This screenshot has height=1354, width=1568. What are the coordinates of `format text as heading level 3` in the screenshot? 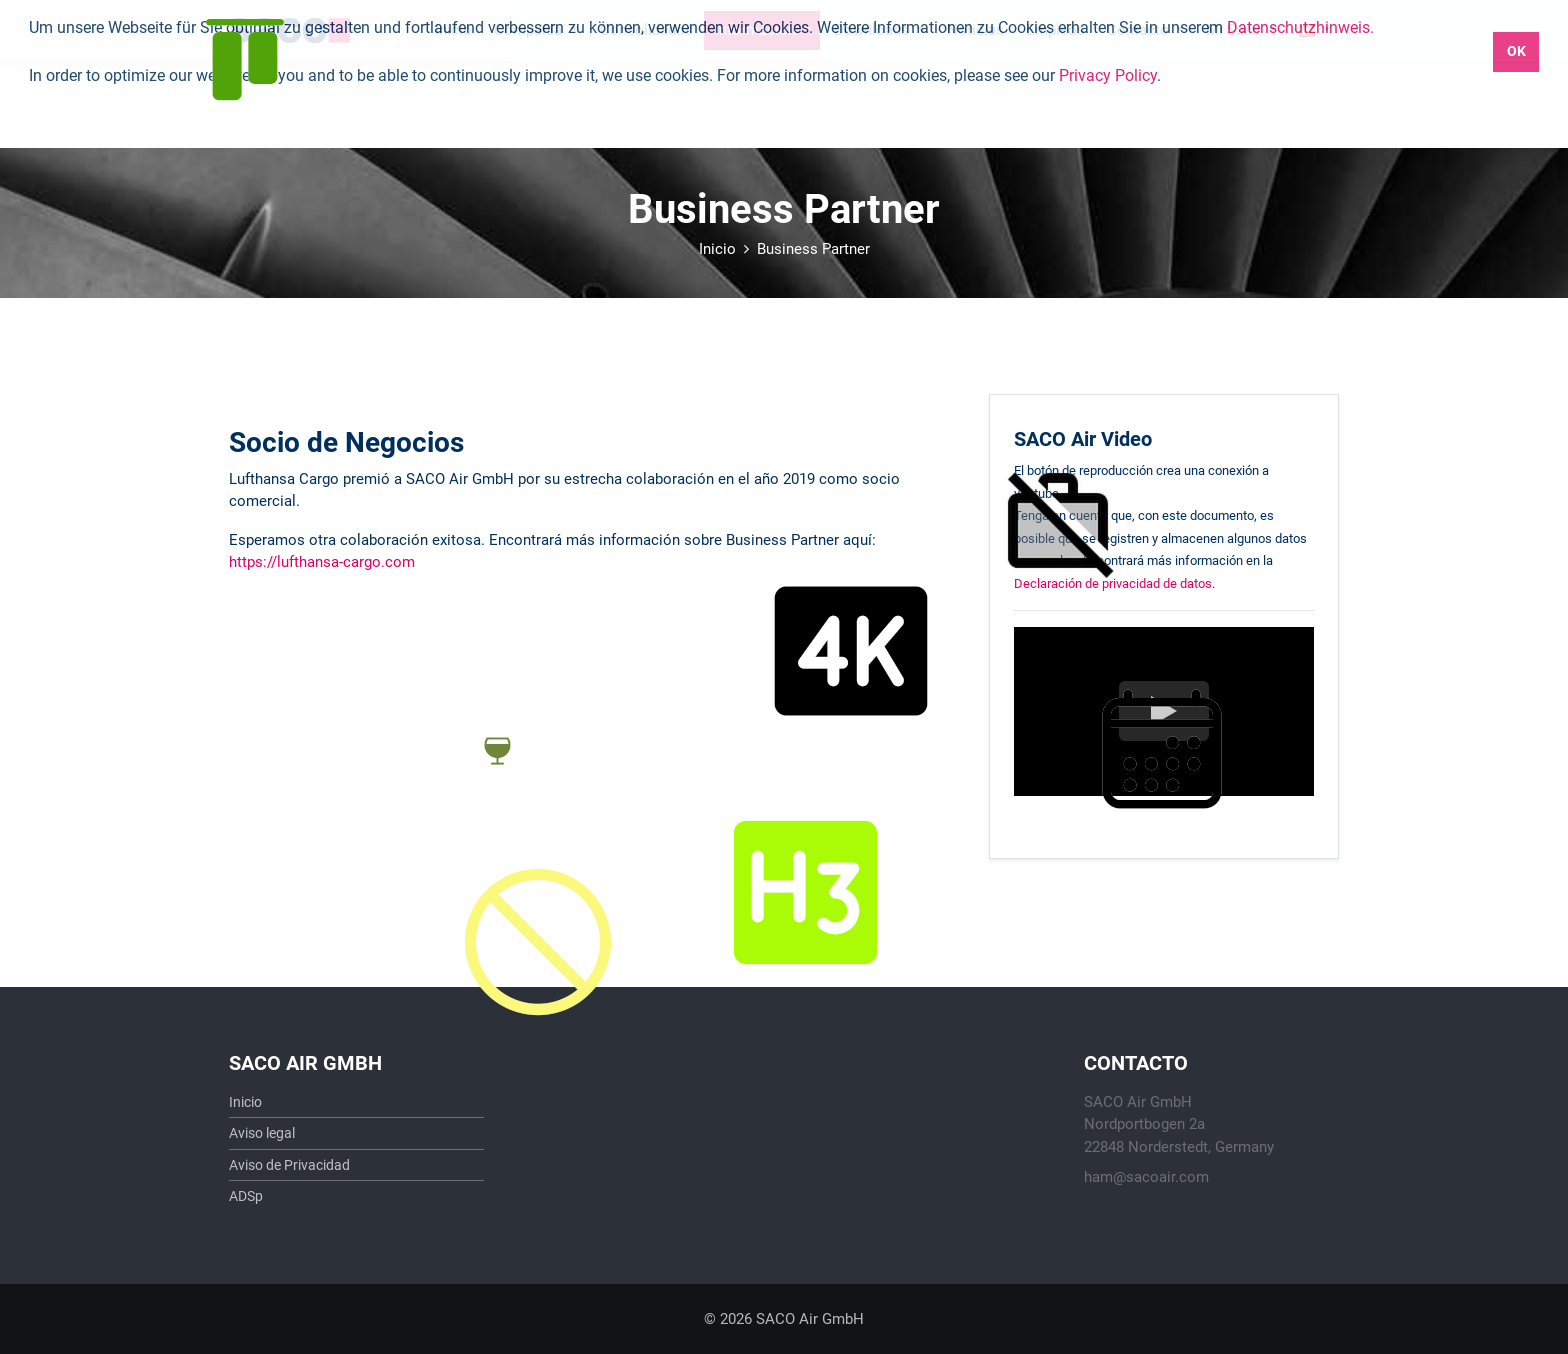 It's located at (805, 892).